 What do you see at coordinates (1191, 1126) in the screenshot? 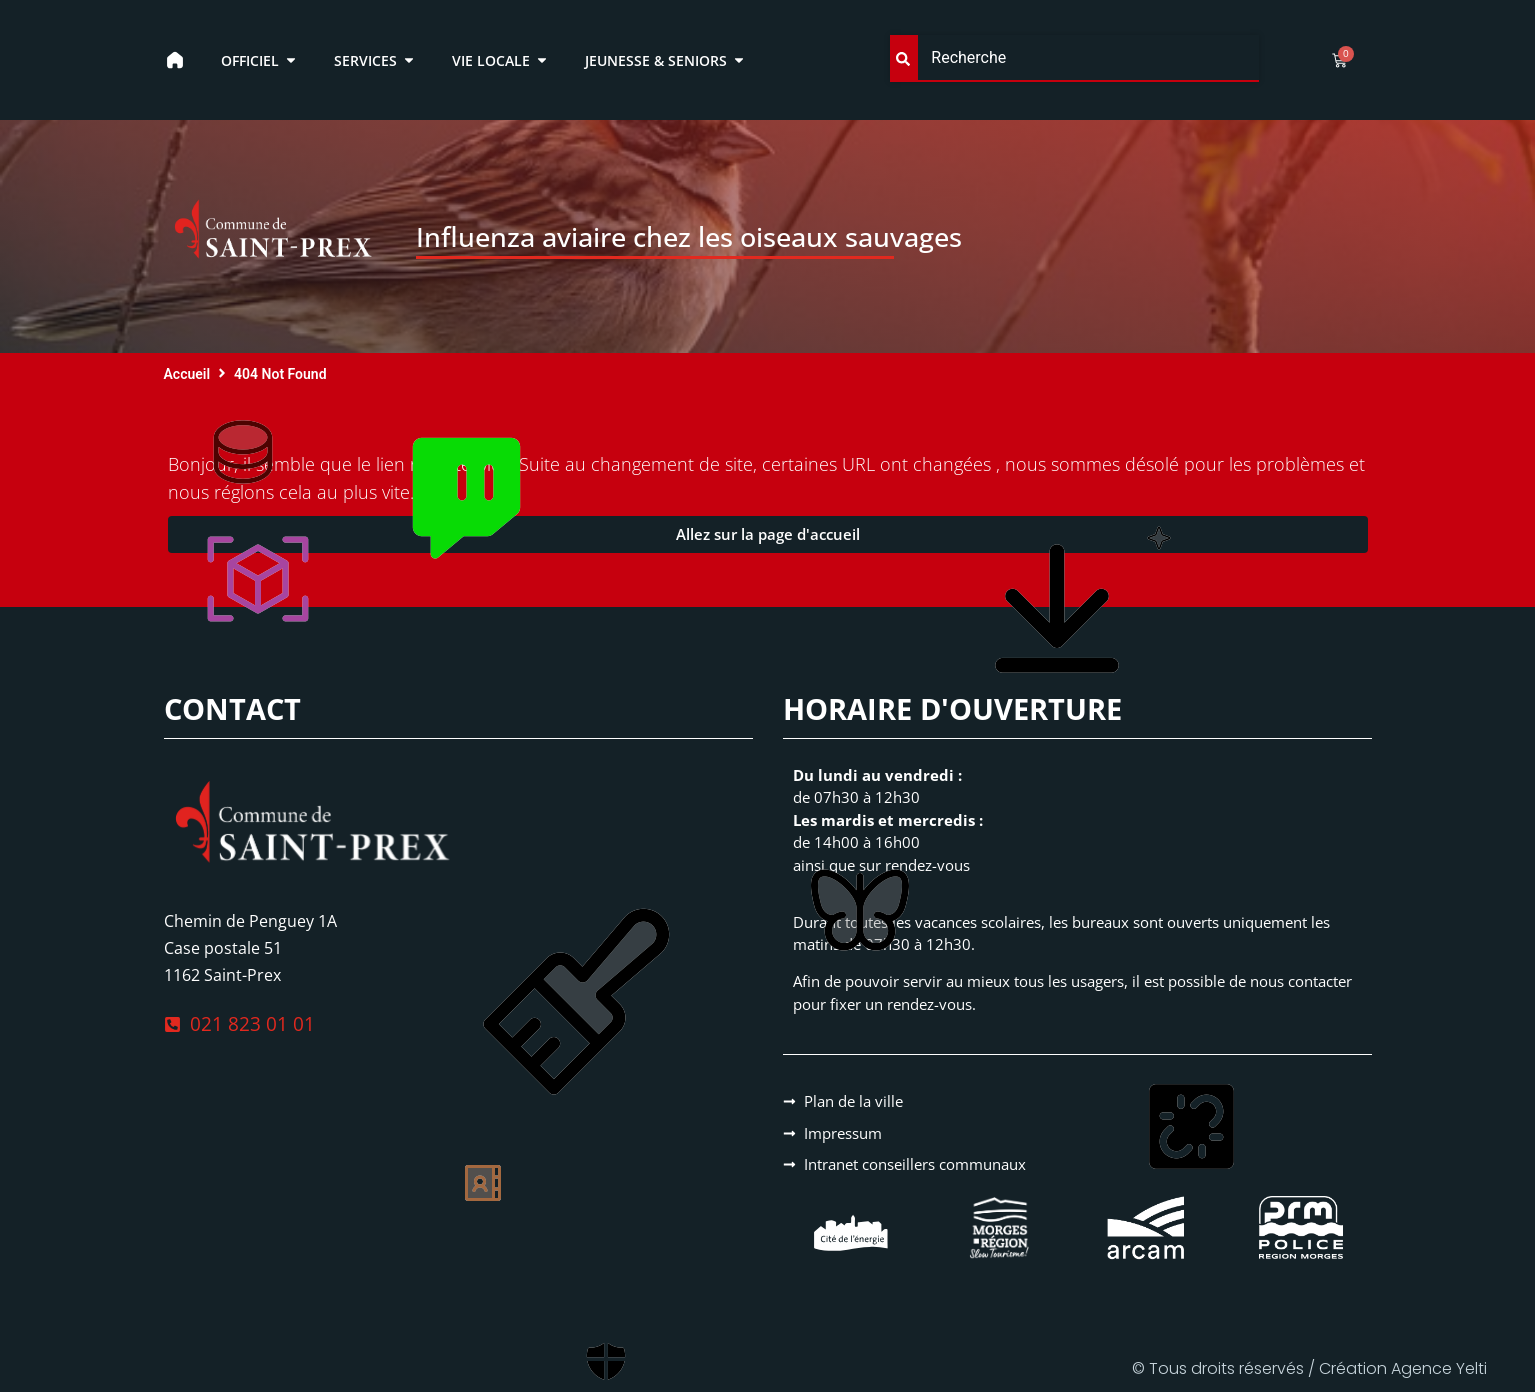
I see `disconnect or unlink a connected account` at bounding box center [1191, 1126].